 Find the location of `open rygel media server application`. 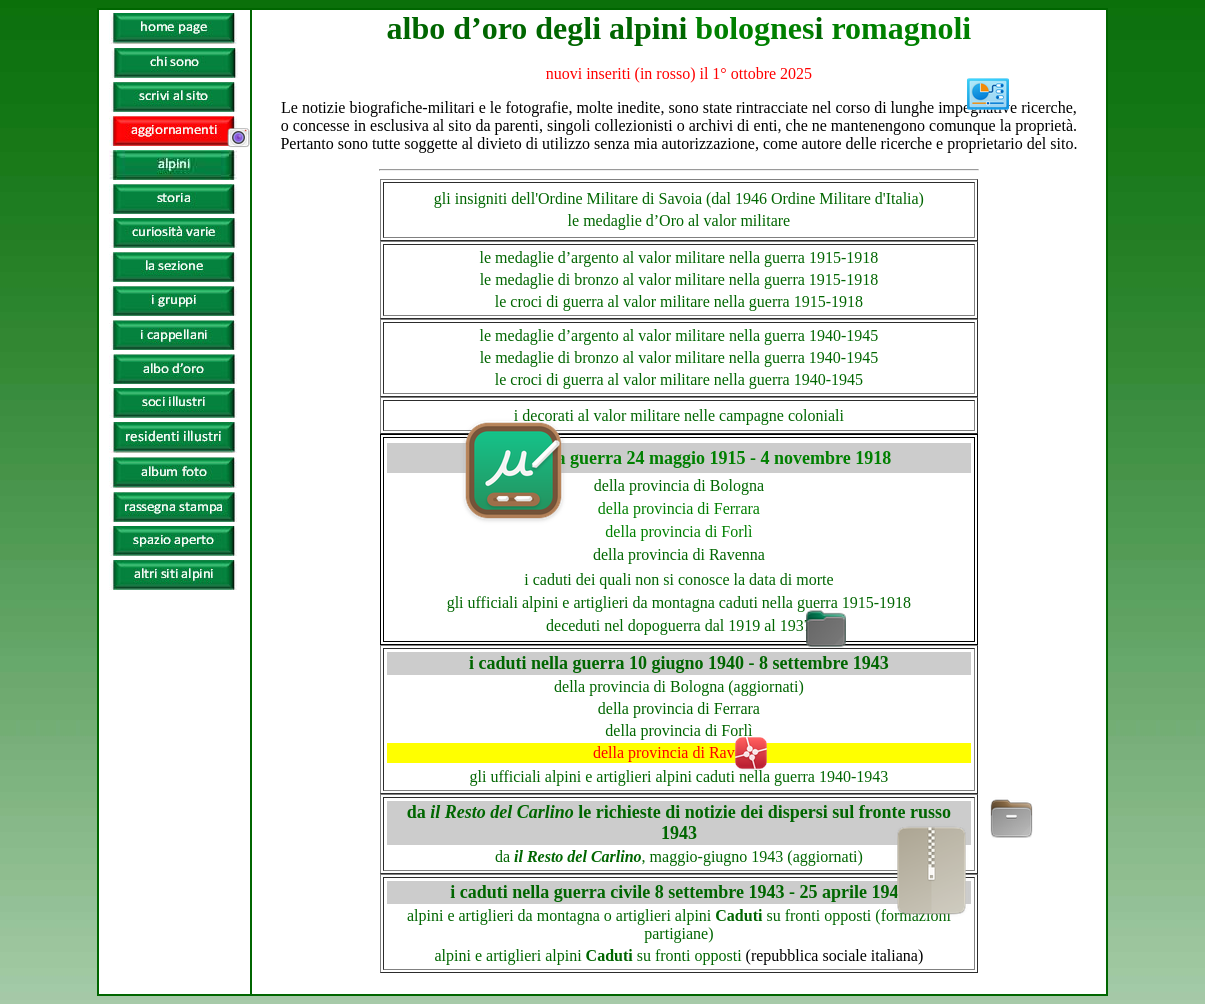

open rygel media server application is located at coordinates (751, 753).